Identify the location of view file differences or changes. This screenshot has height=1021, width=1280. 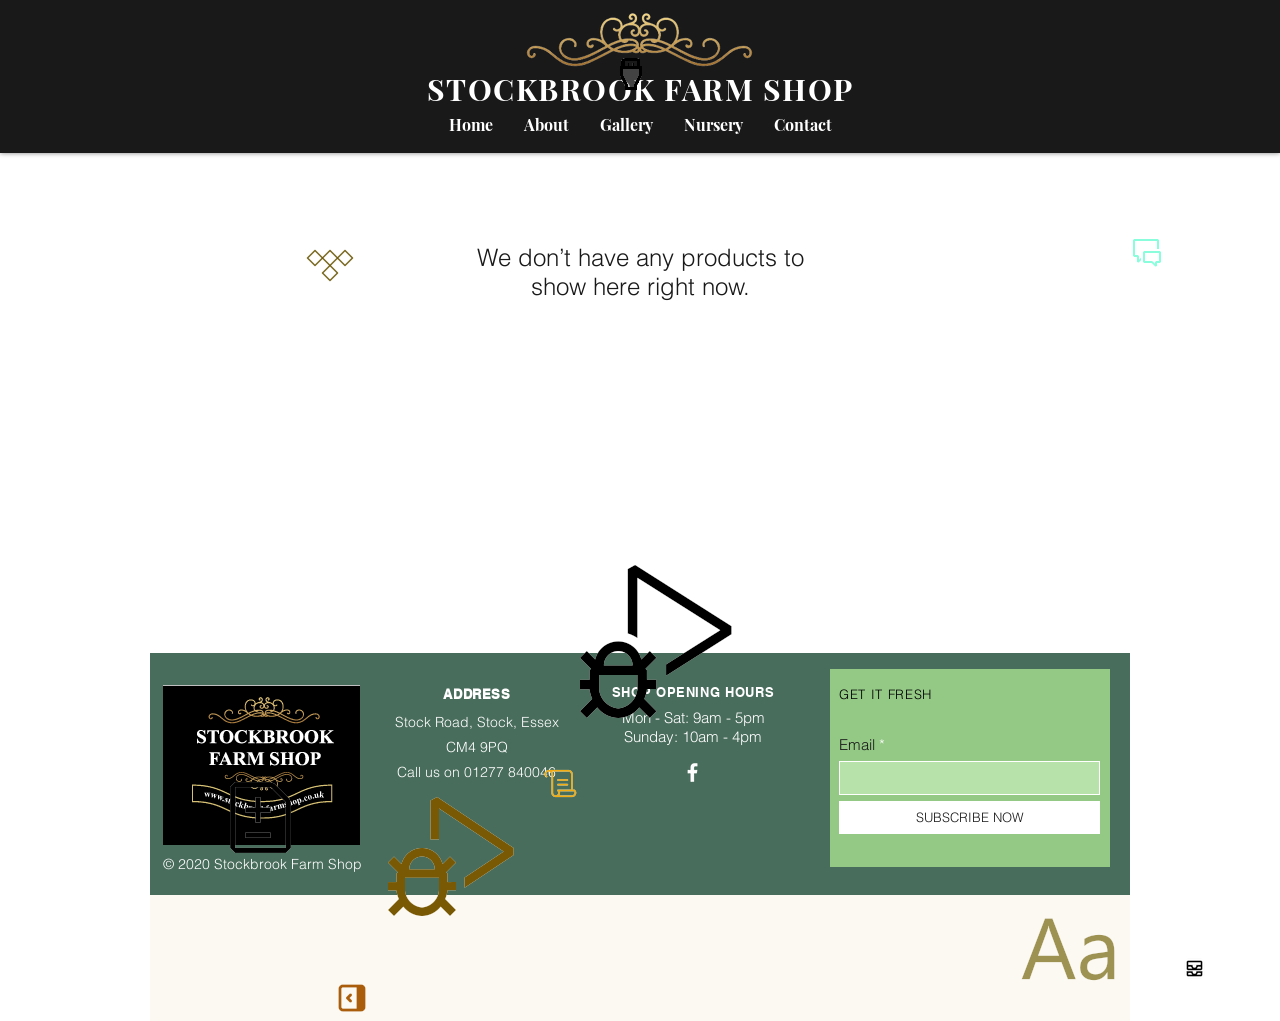
(260, 817).